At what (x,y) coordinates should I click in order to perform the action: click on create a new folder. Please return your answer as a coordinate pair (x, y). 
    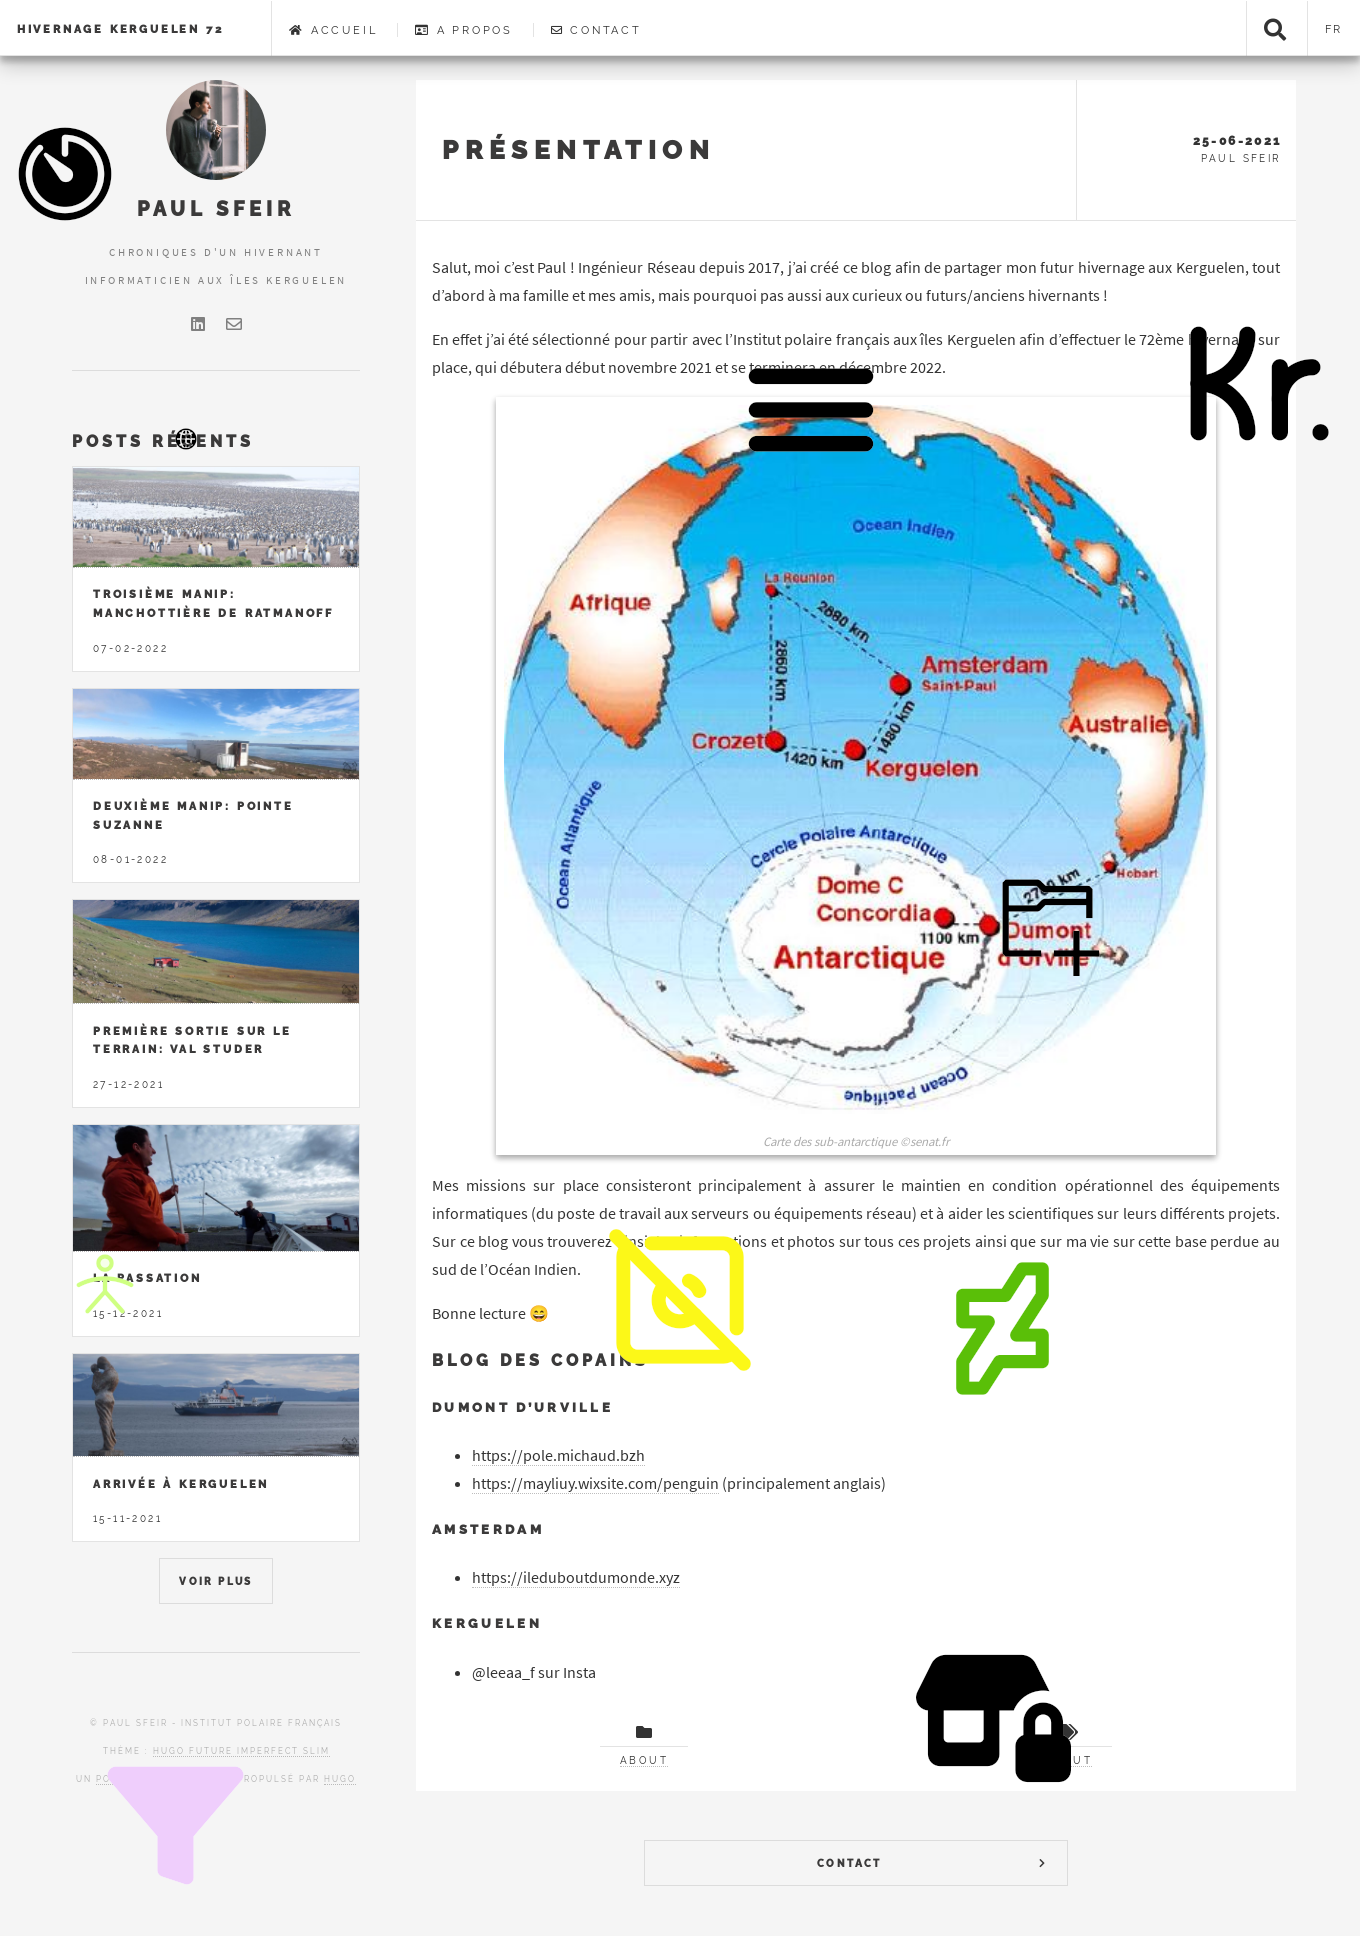
    Looking at the image, I should click on (1047, 924).